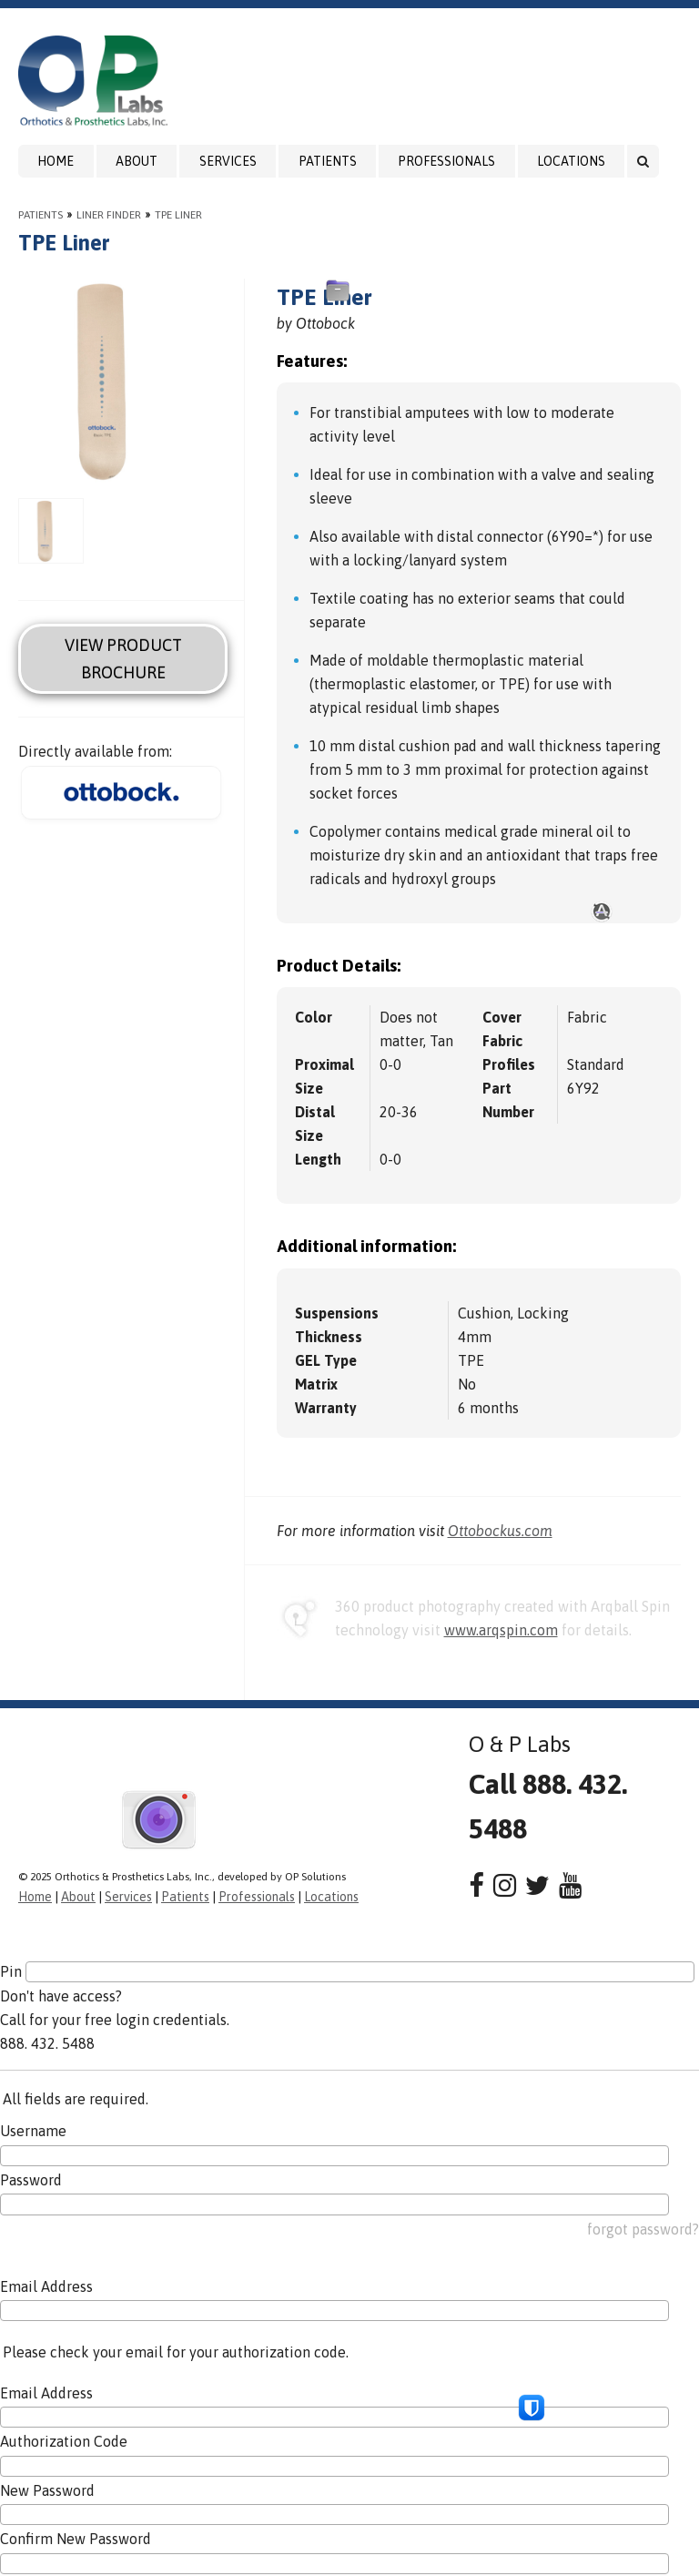  I want to click on open webcamoid camera application, so click(158, 1819).